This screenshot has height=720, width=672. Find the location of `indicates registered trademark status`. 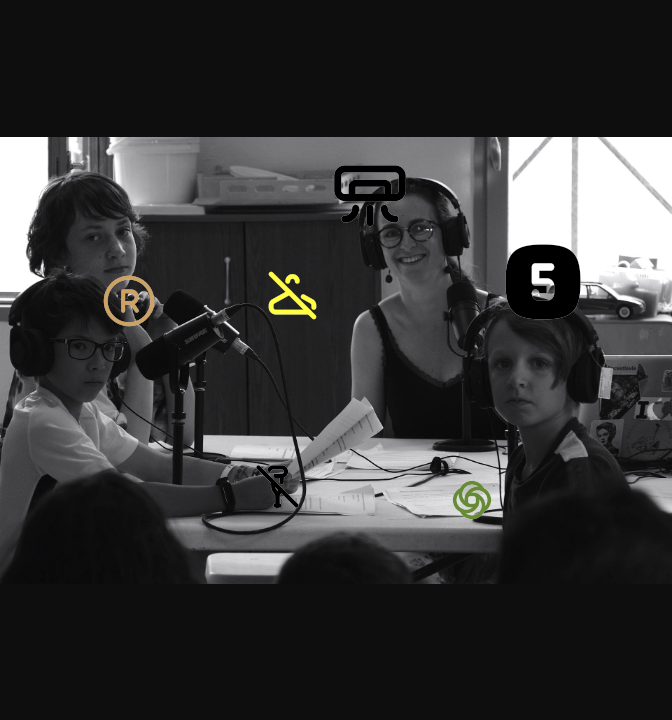

indicates registered trademark status is located at coordinates (129, 301).